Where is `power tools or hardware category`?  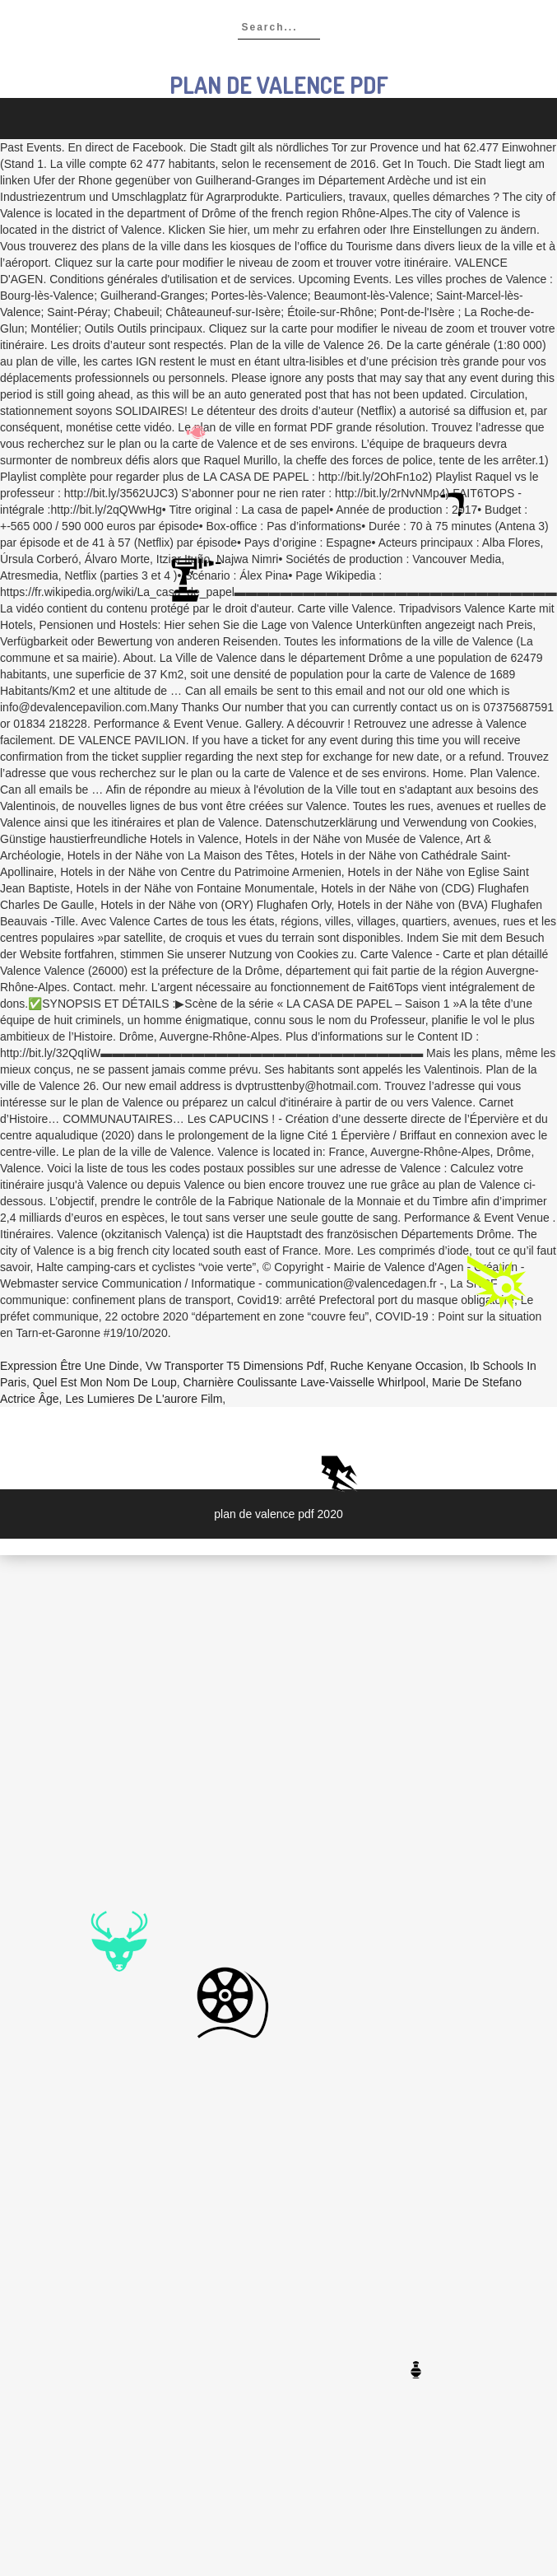
power tools or hardware category is located at coordinates (196, 580).